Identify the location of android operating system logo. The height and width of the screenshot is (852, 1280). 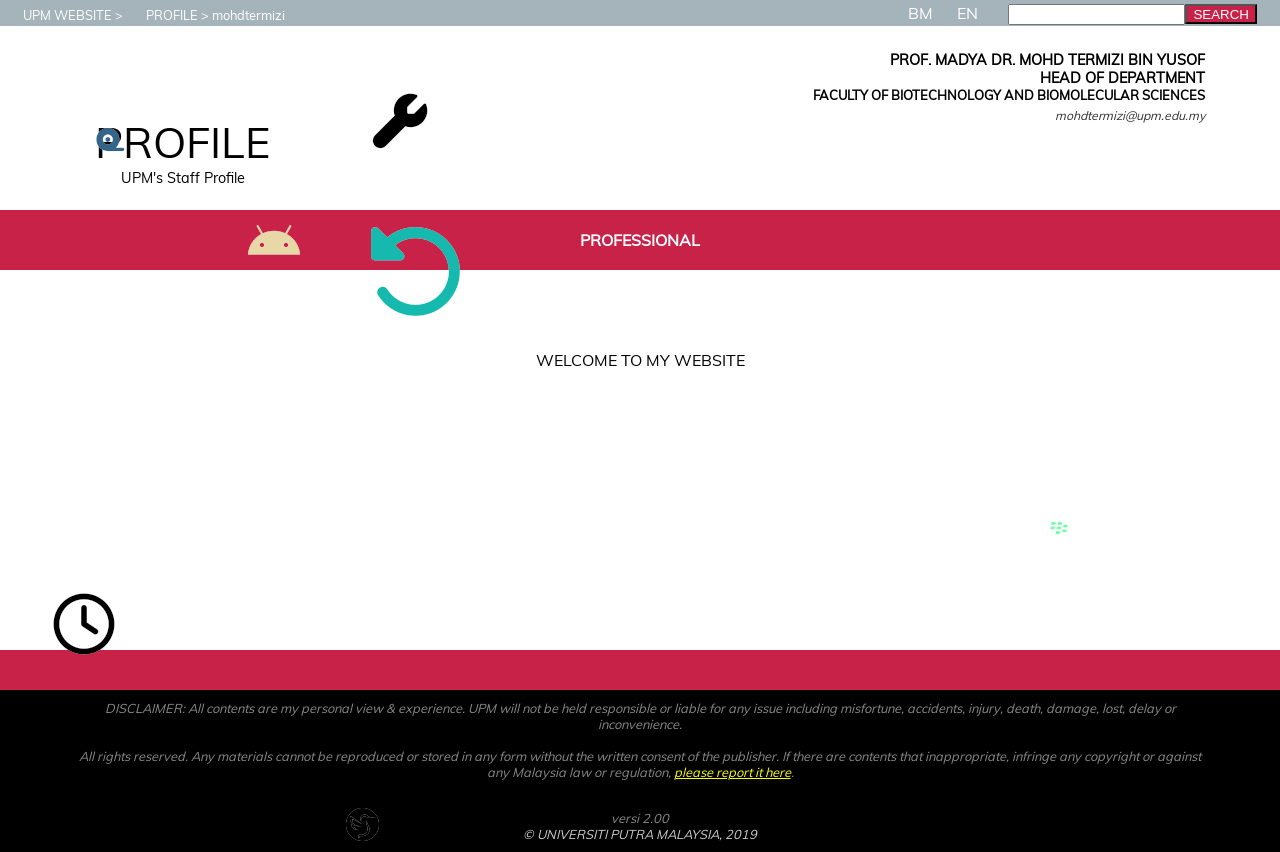
(274, 243).